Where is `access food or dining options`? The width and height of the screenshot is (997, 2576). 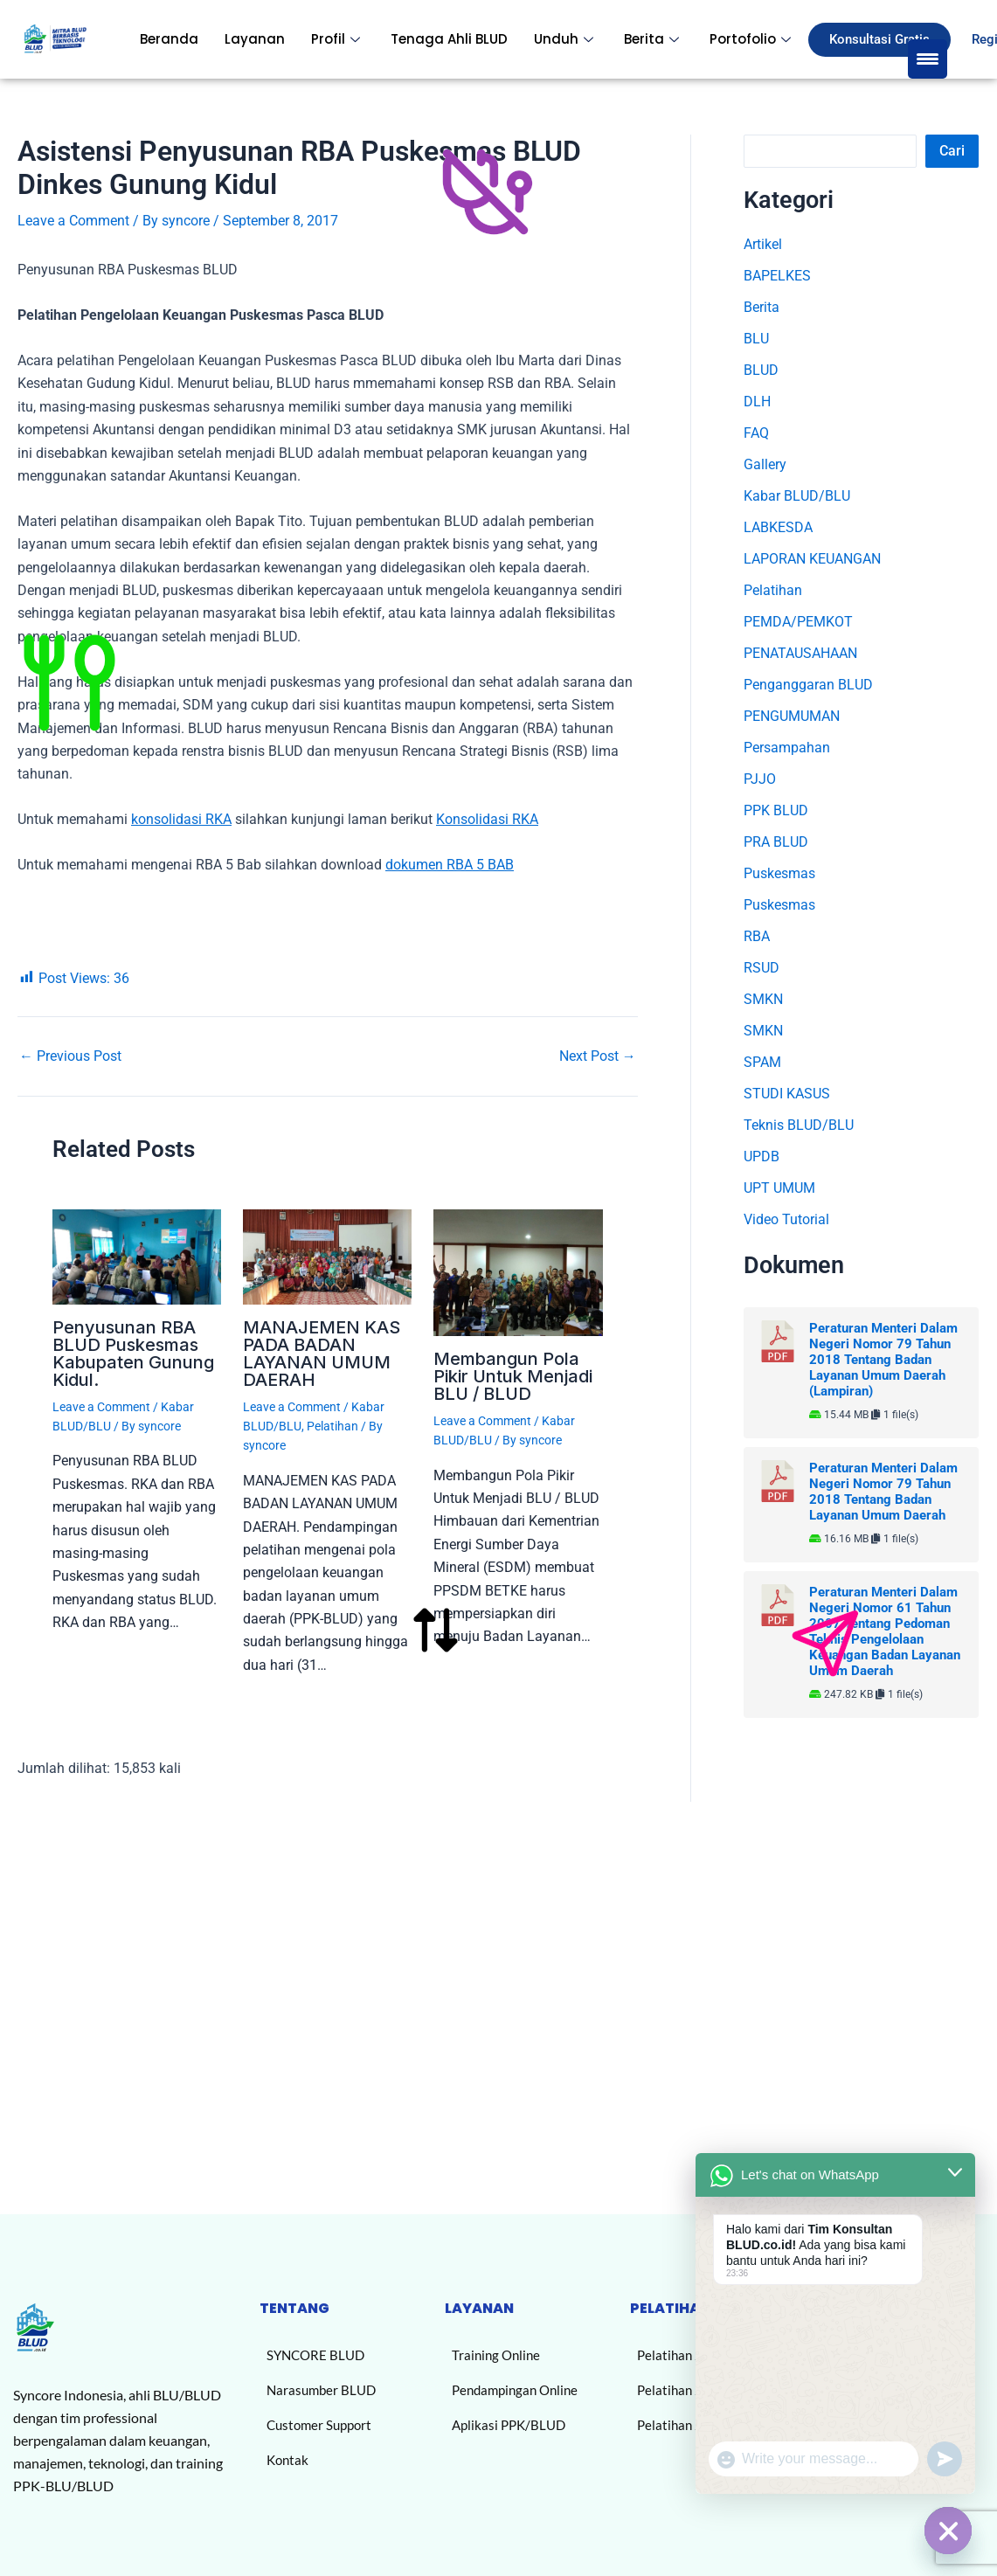
access food or dining options is located at coordinates (69, 680).